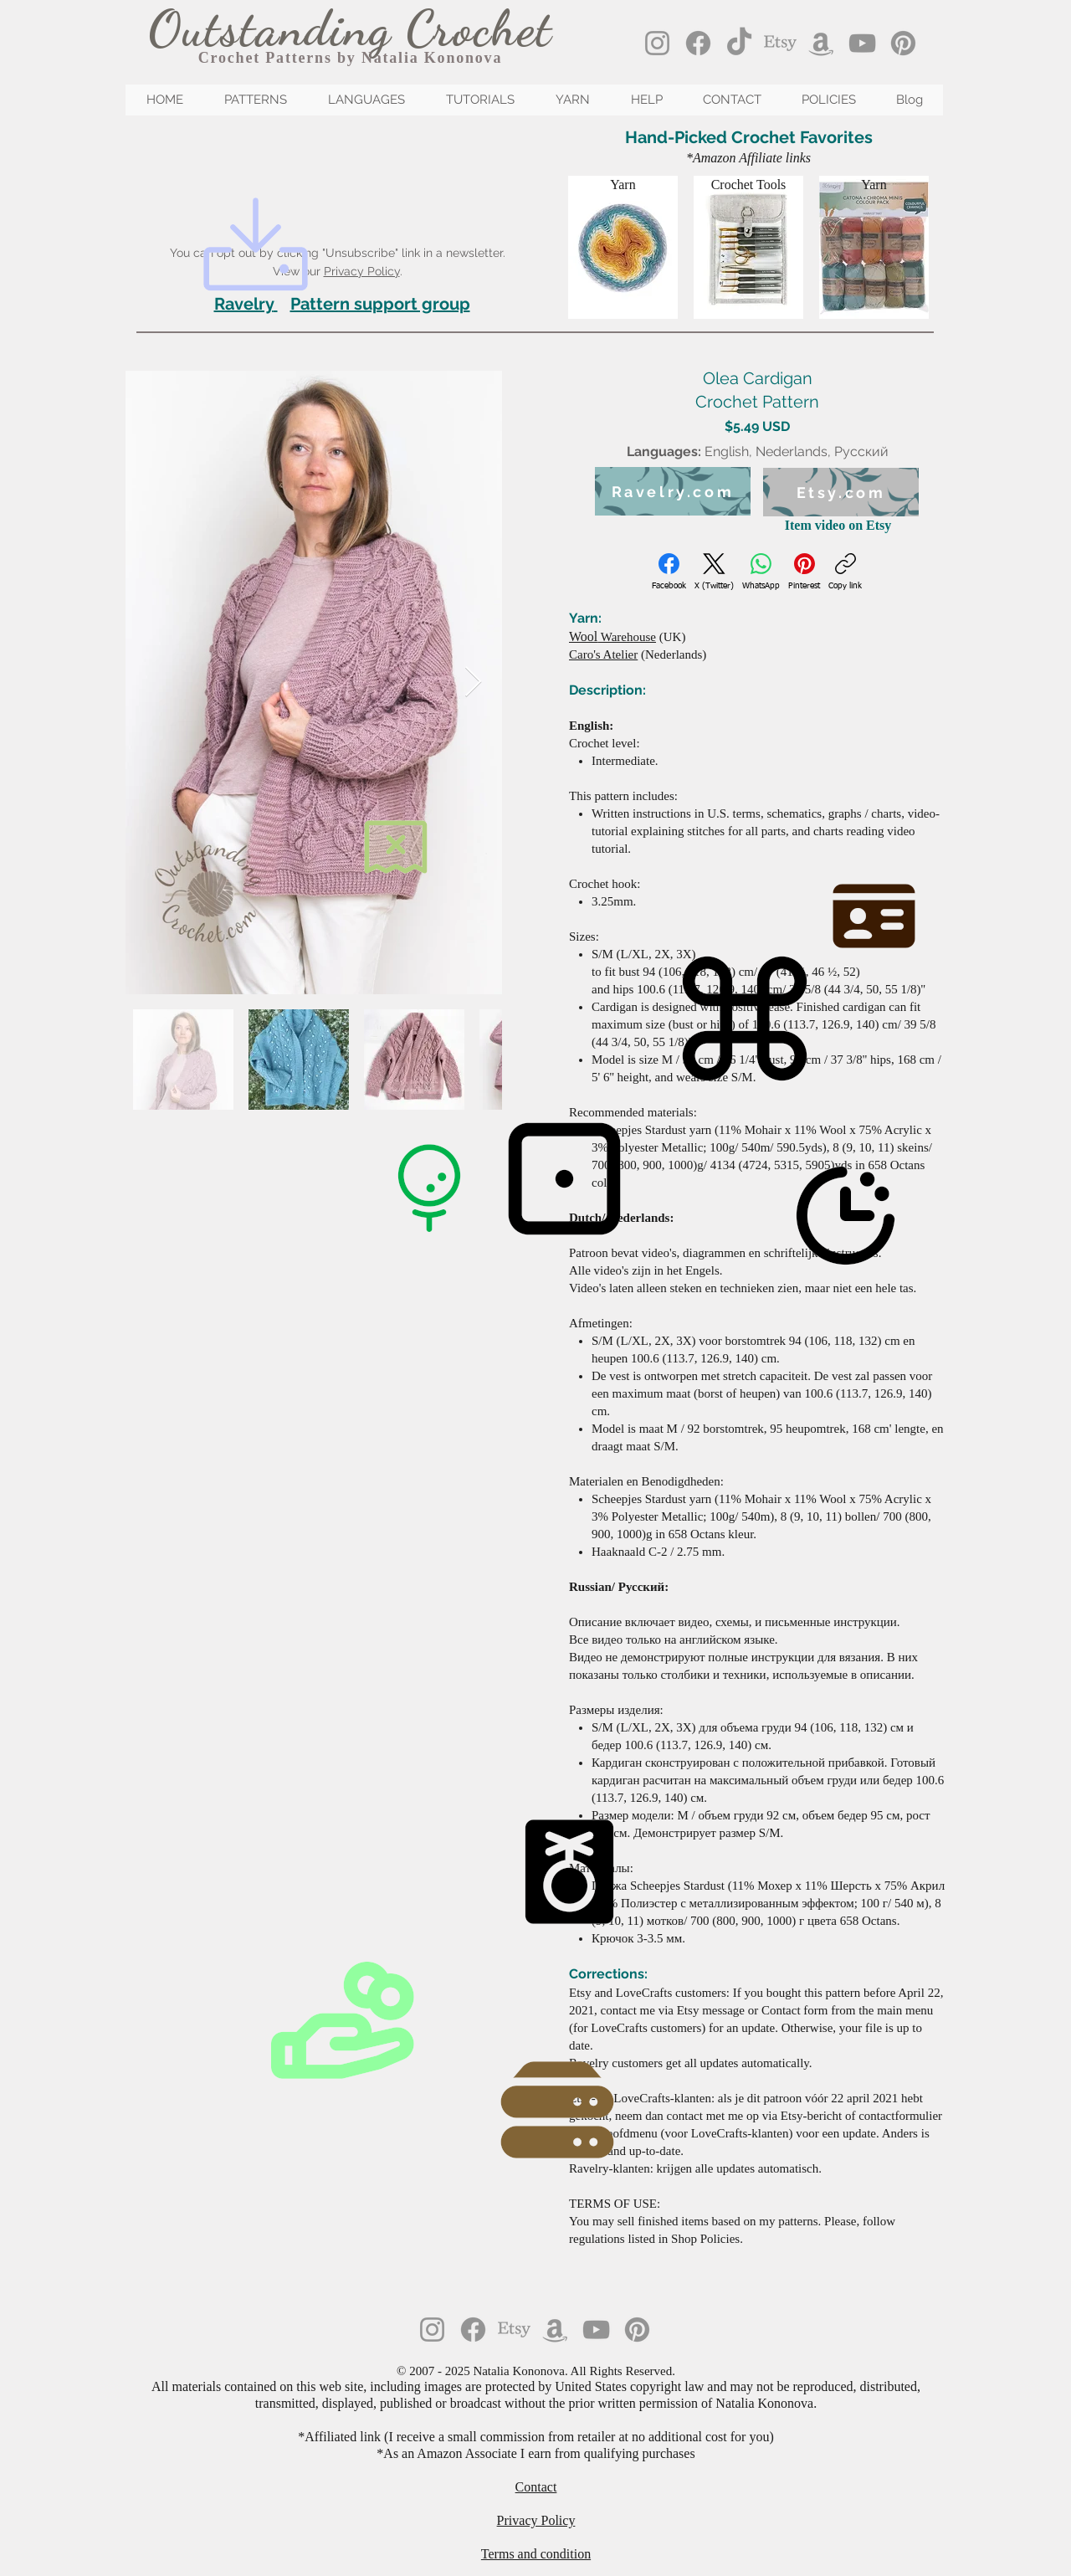 The width and height of the screenshot is (1071, 2576). What do you see at coordinates (745, 1019) in the screenshot?
I see `command key modifier for keyboard shortcuts` at bounding box center [745, 1019].